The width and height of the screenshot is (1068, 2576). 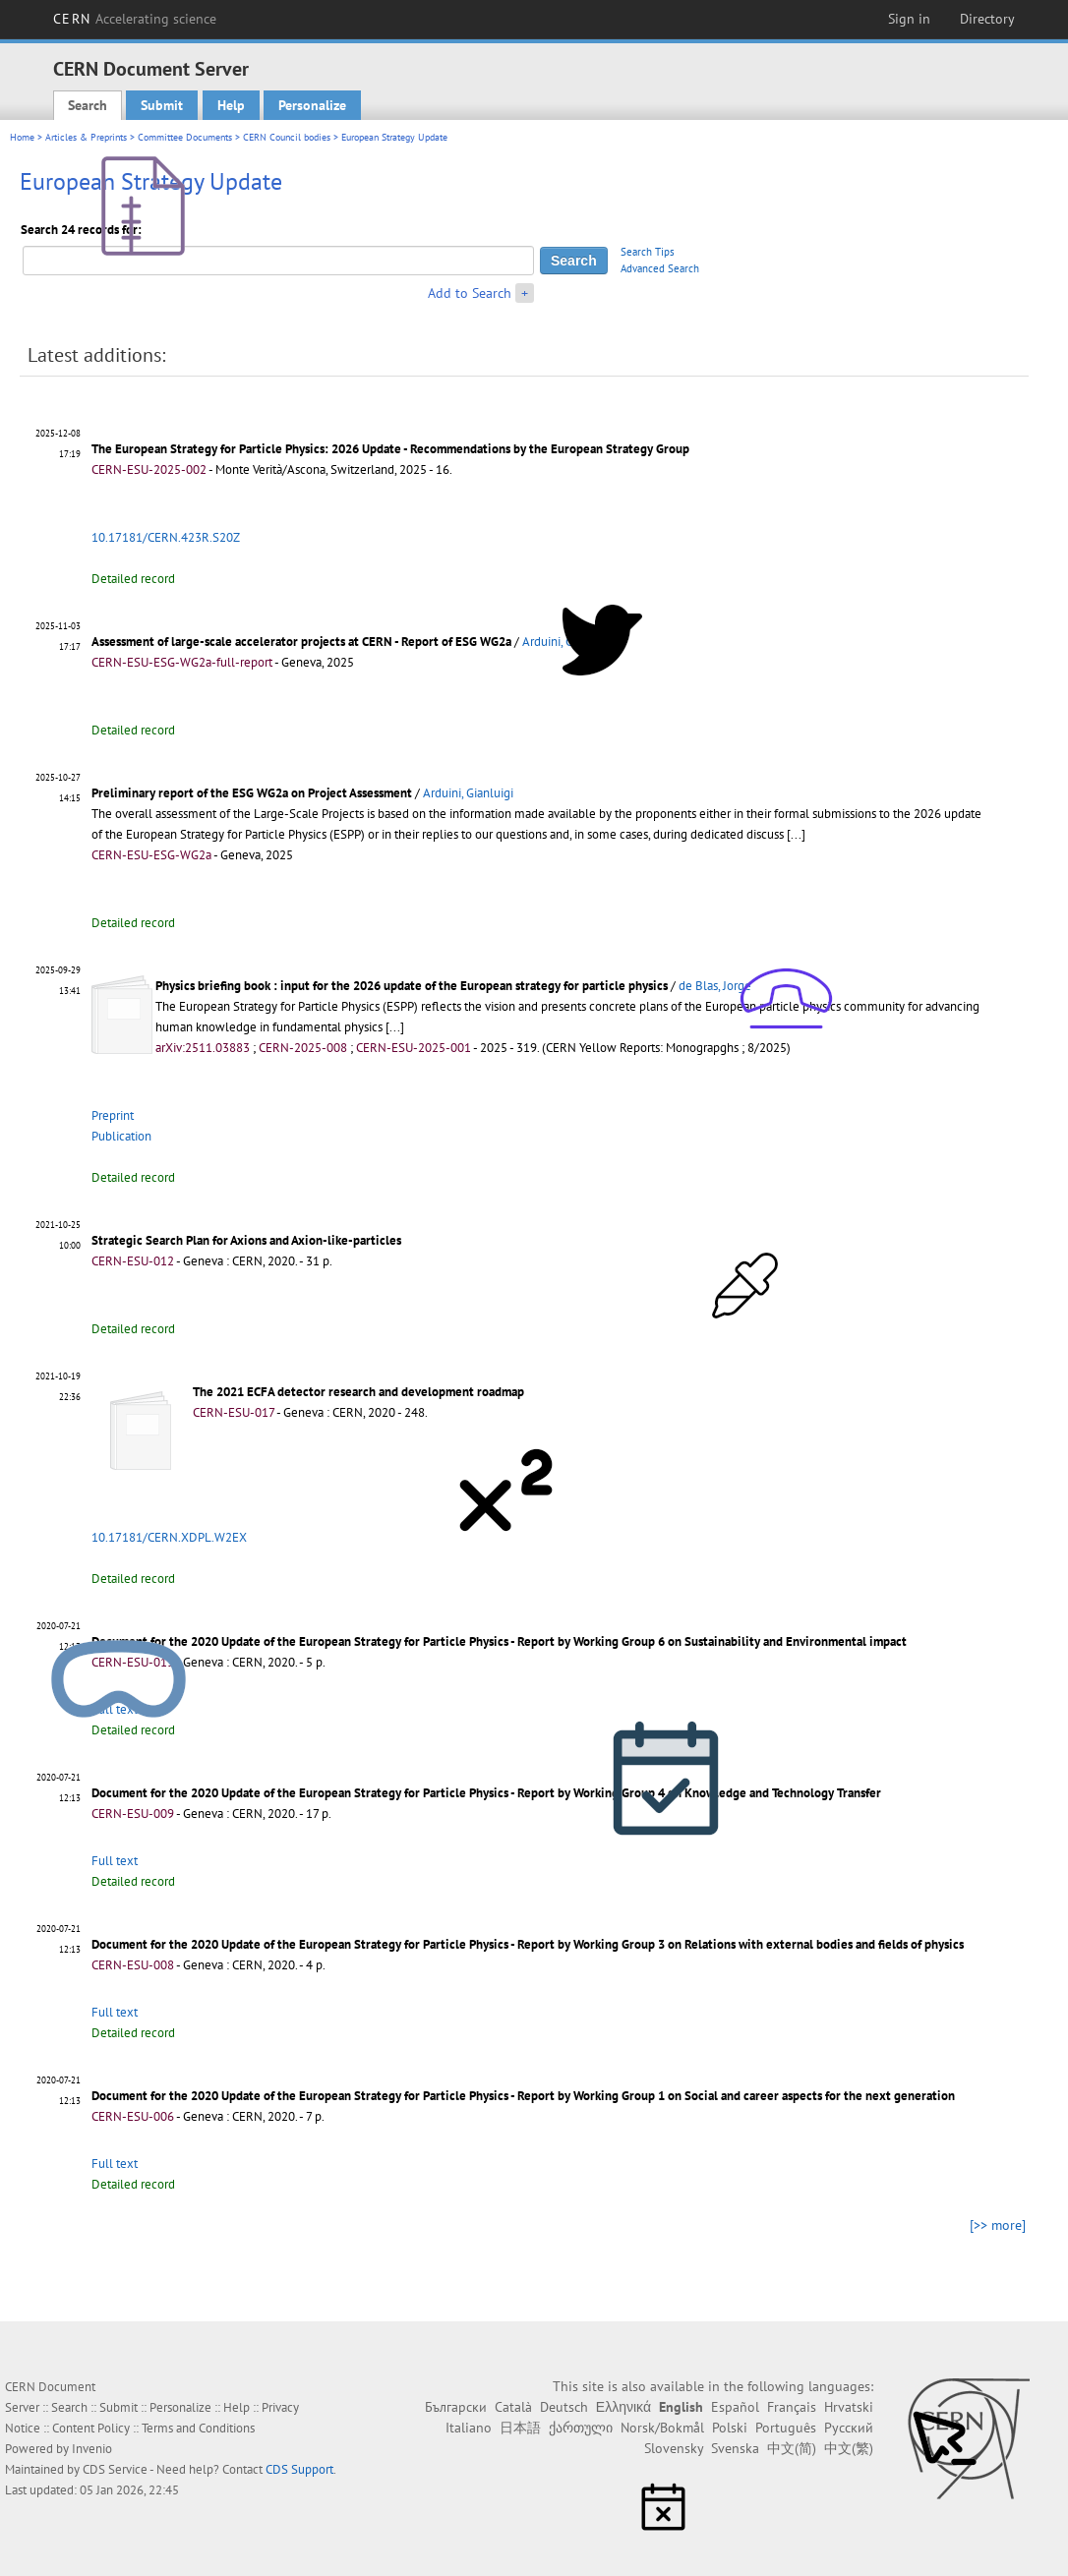 I want to click on format text as superscript, so click(x=505, y=1490).